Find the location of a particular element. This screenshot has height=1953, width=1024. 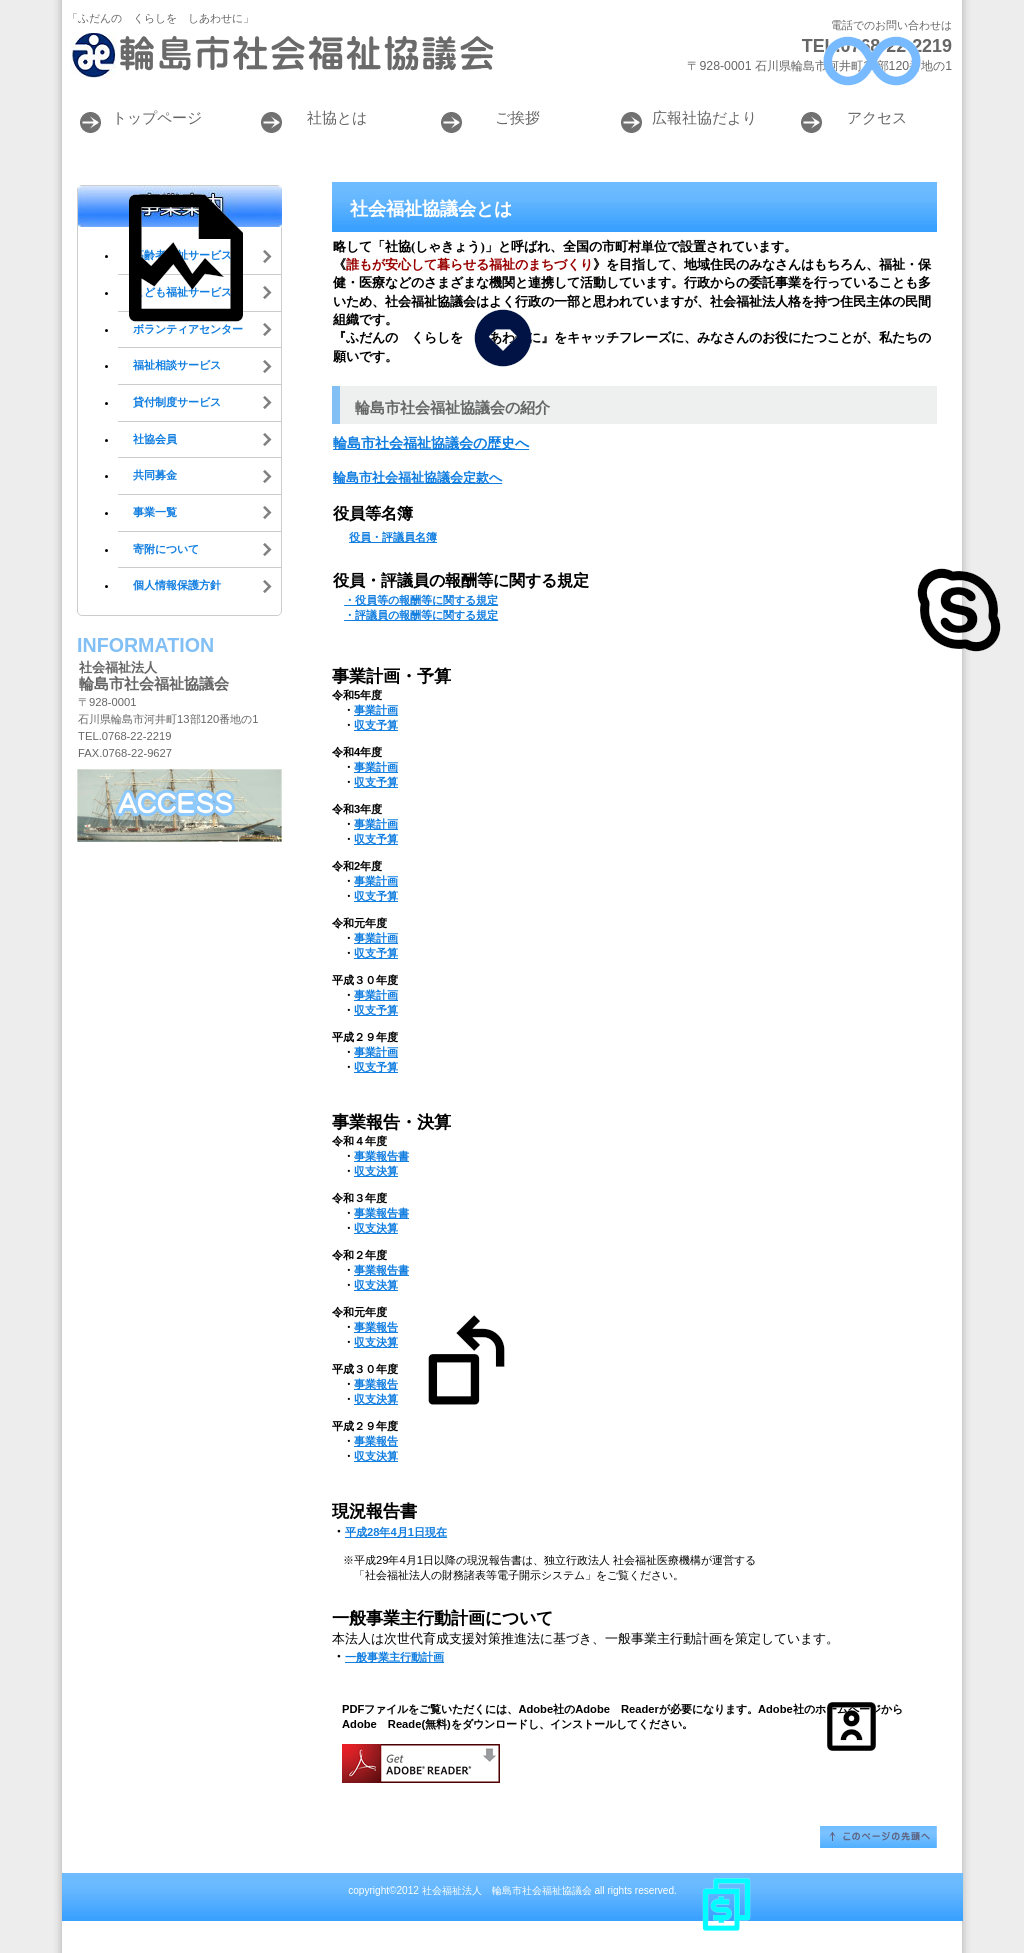

view currency or financial documents is located at coordinates (726, 1904).